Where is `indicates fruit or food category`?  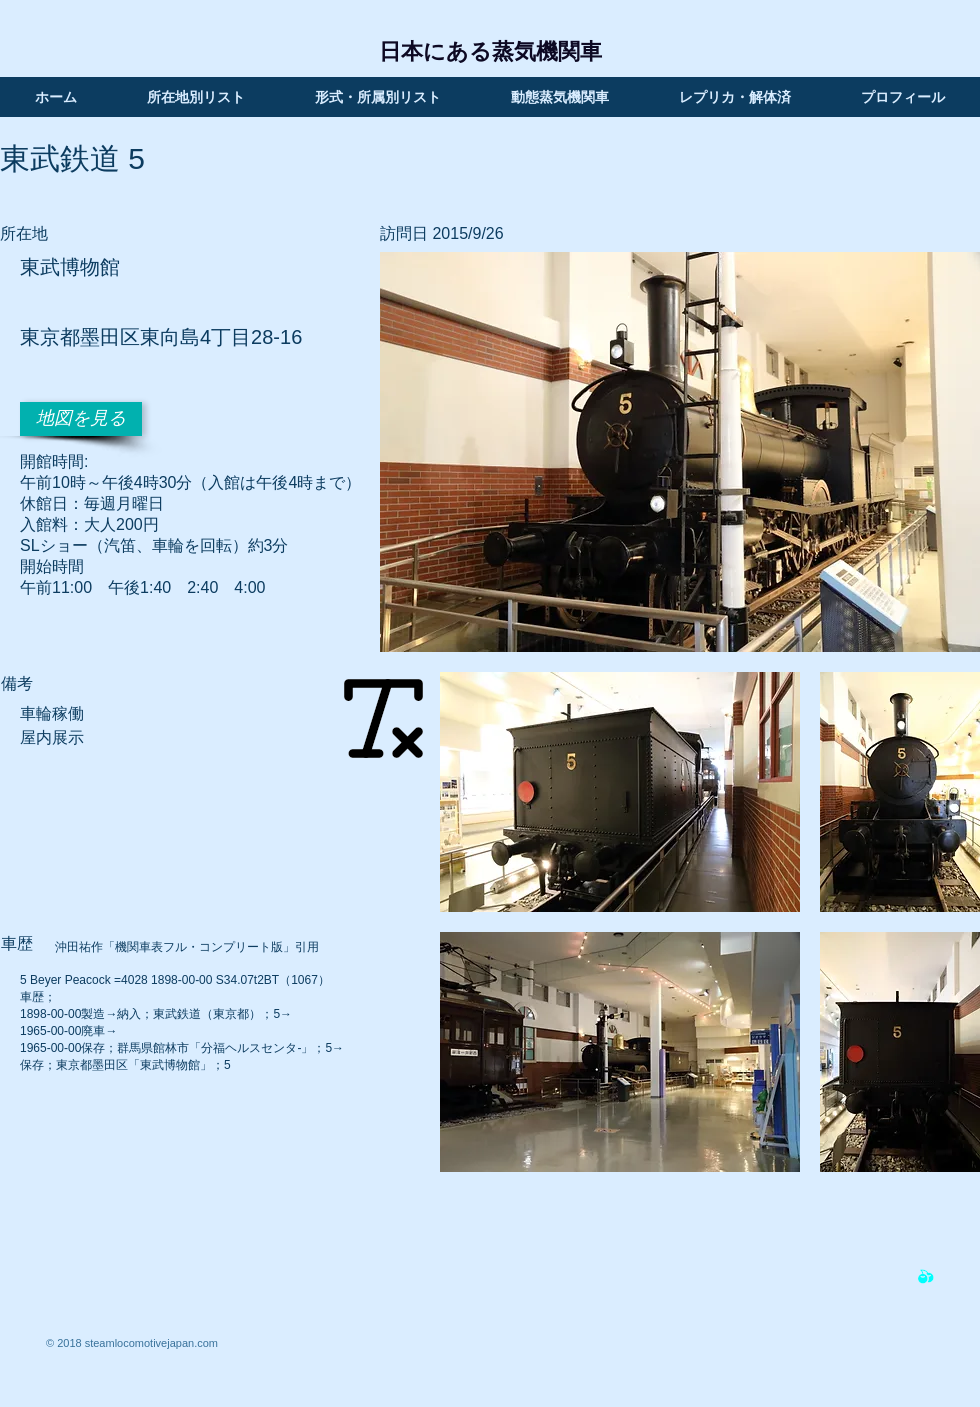 indicates fruit or food category is located at coordinates (925, 1276).